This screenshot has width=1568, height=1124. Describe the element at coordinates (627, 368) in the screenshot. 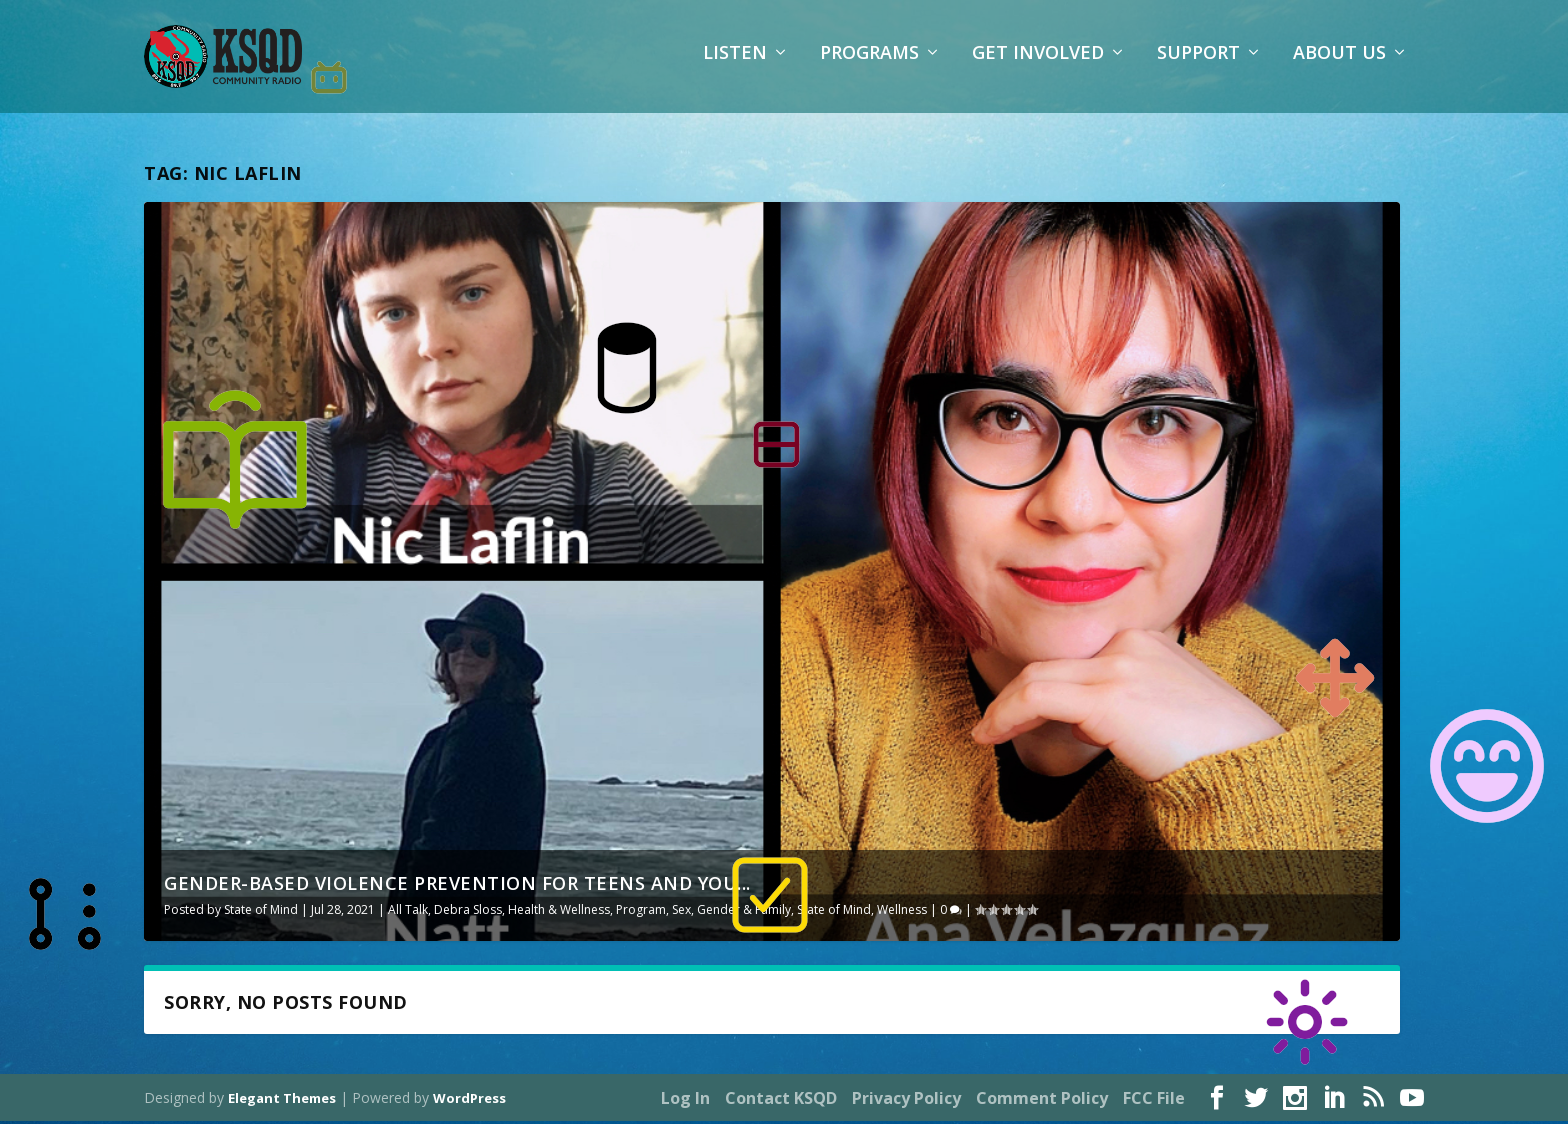

I see `represents a database or data storage` at that location.